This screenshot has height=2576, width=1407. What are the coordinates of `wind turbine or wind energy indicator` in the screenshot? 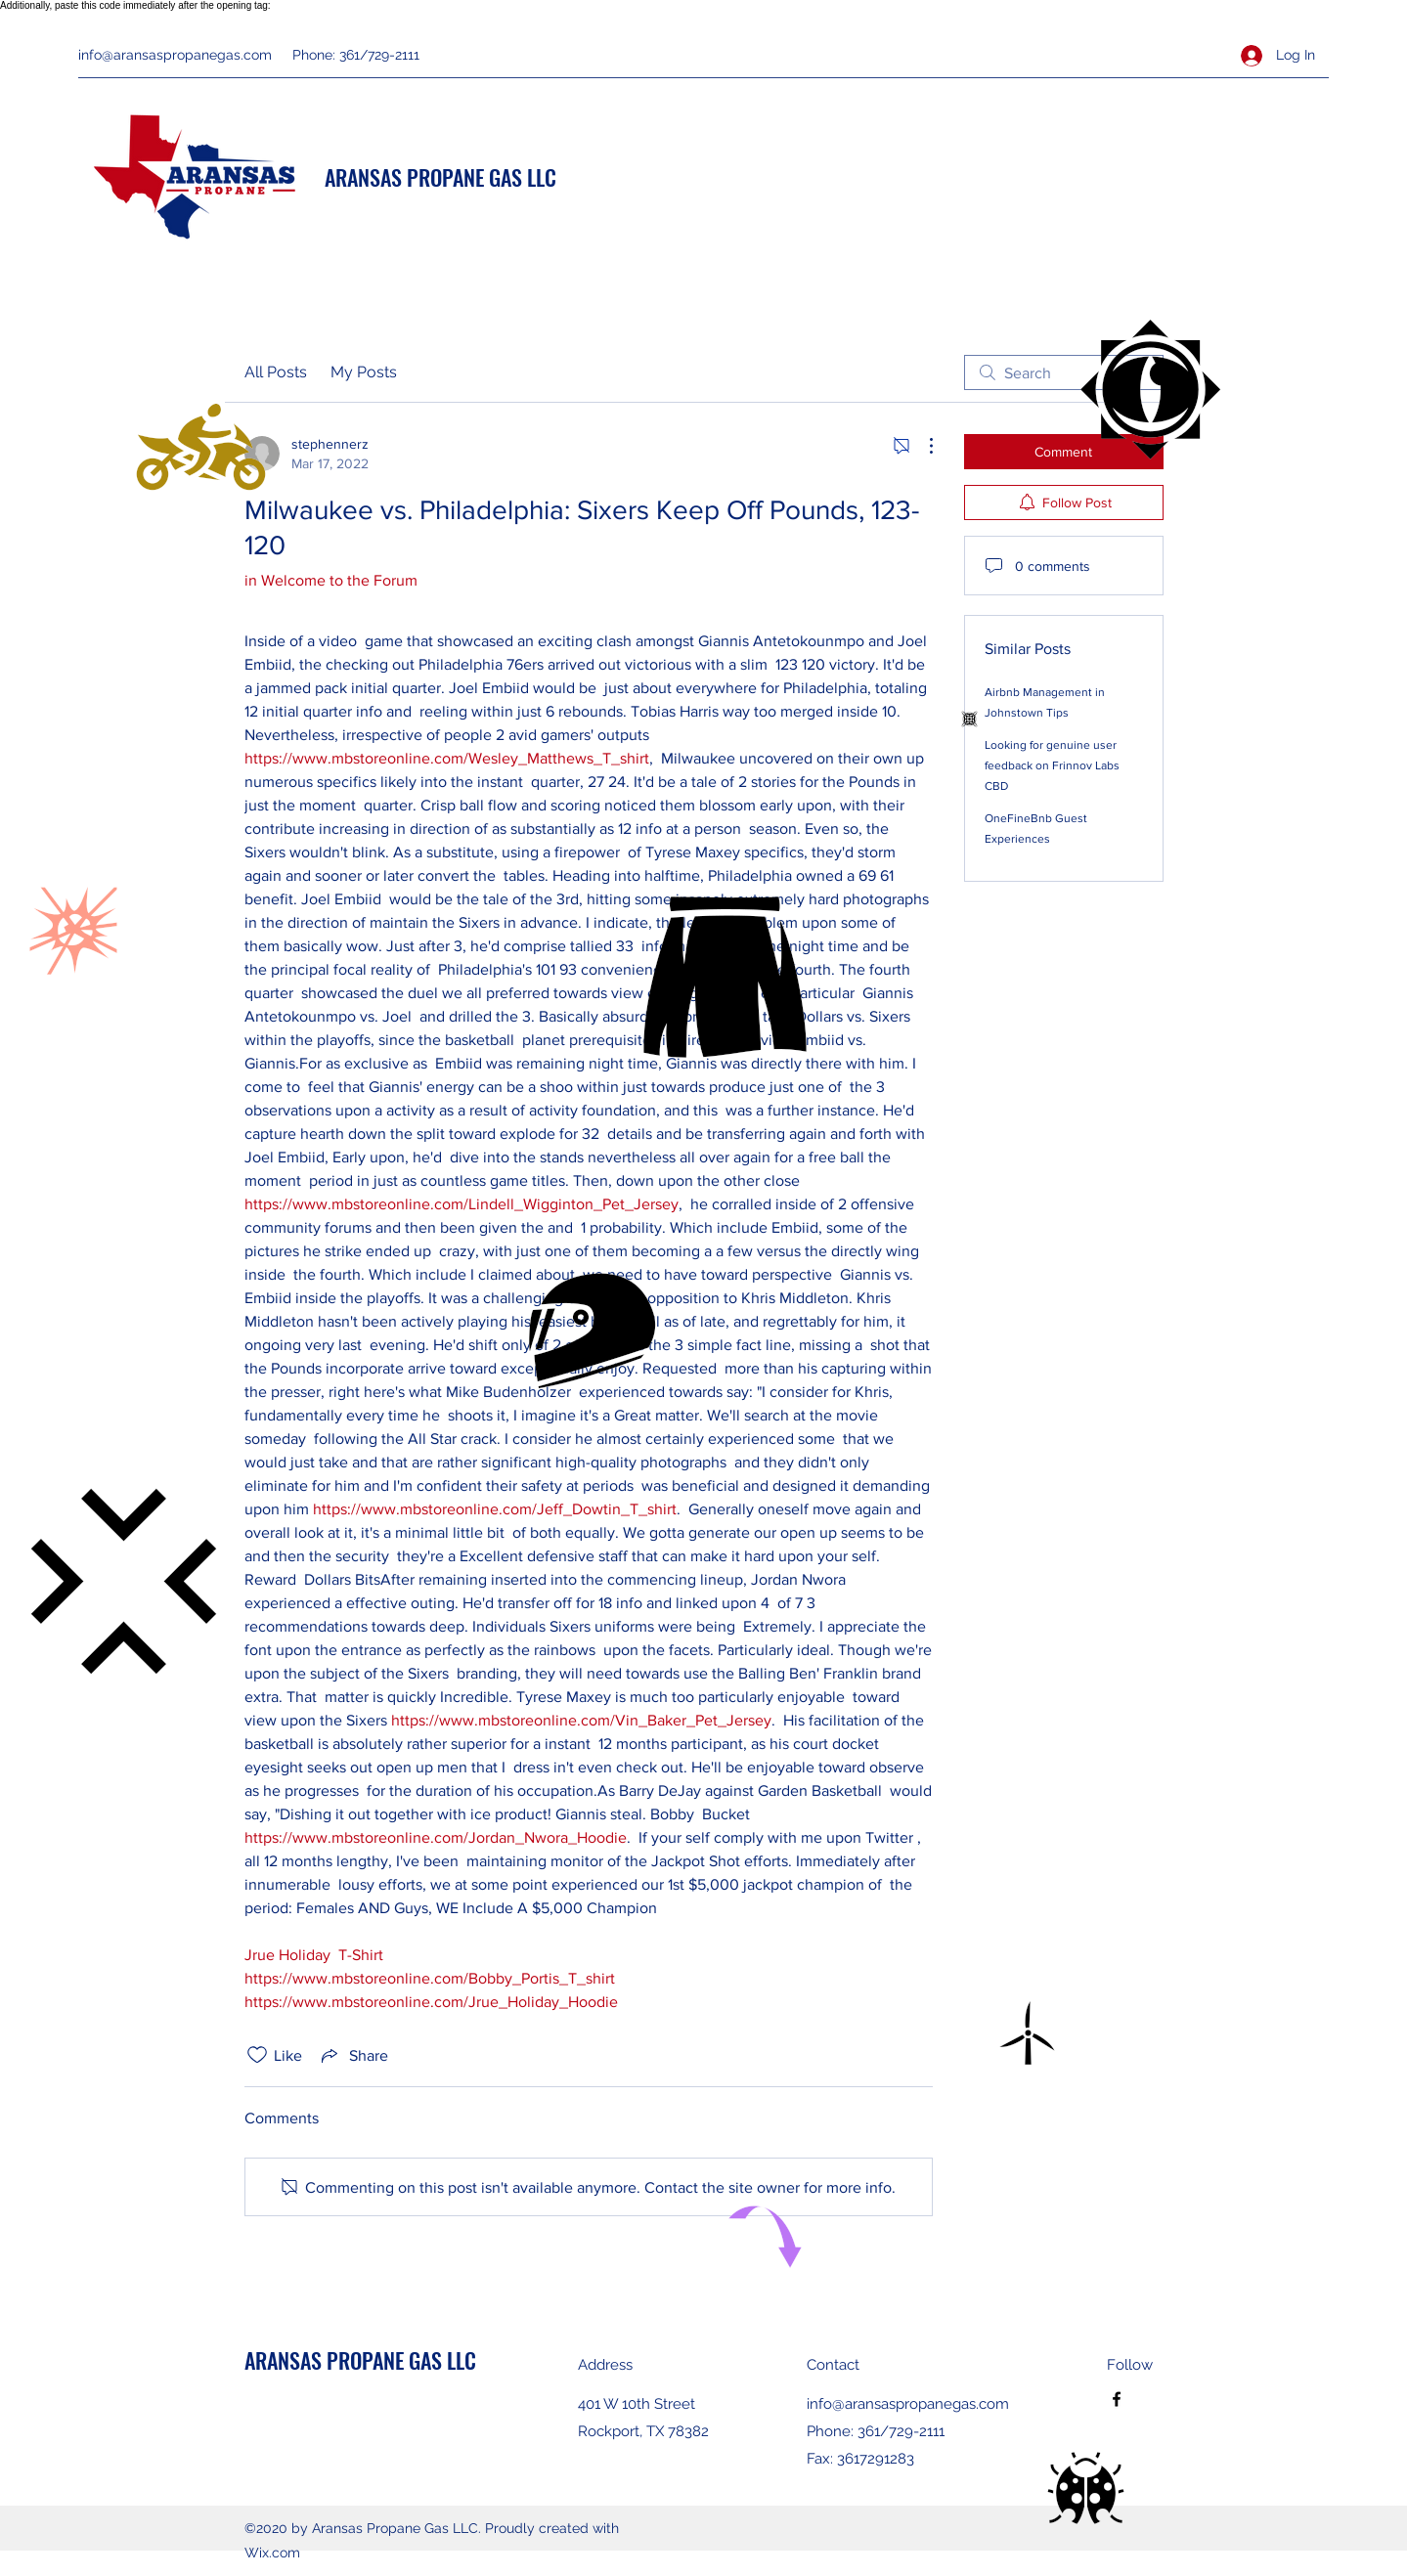 It's located at (1028, 2032).